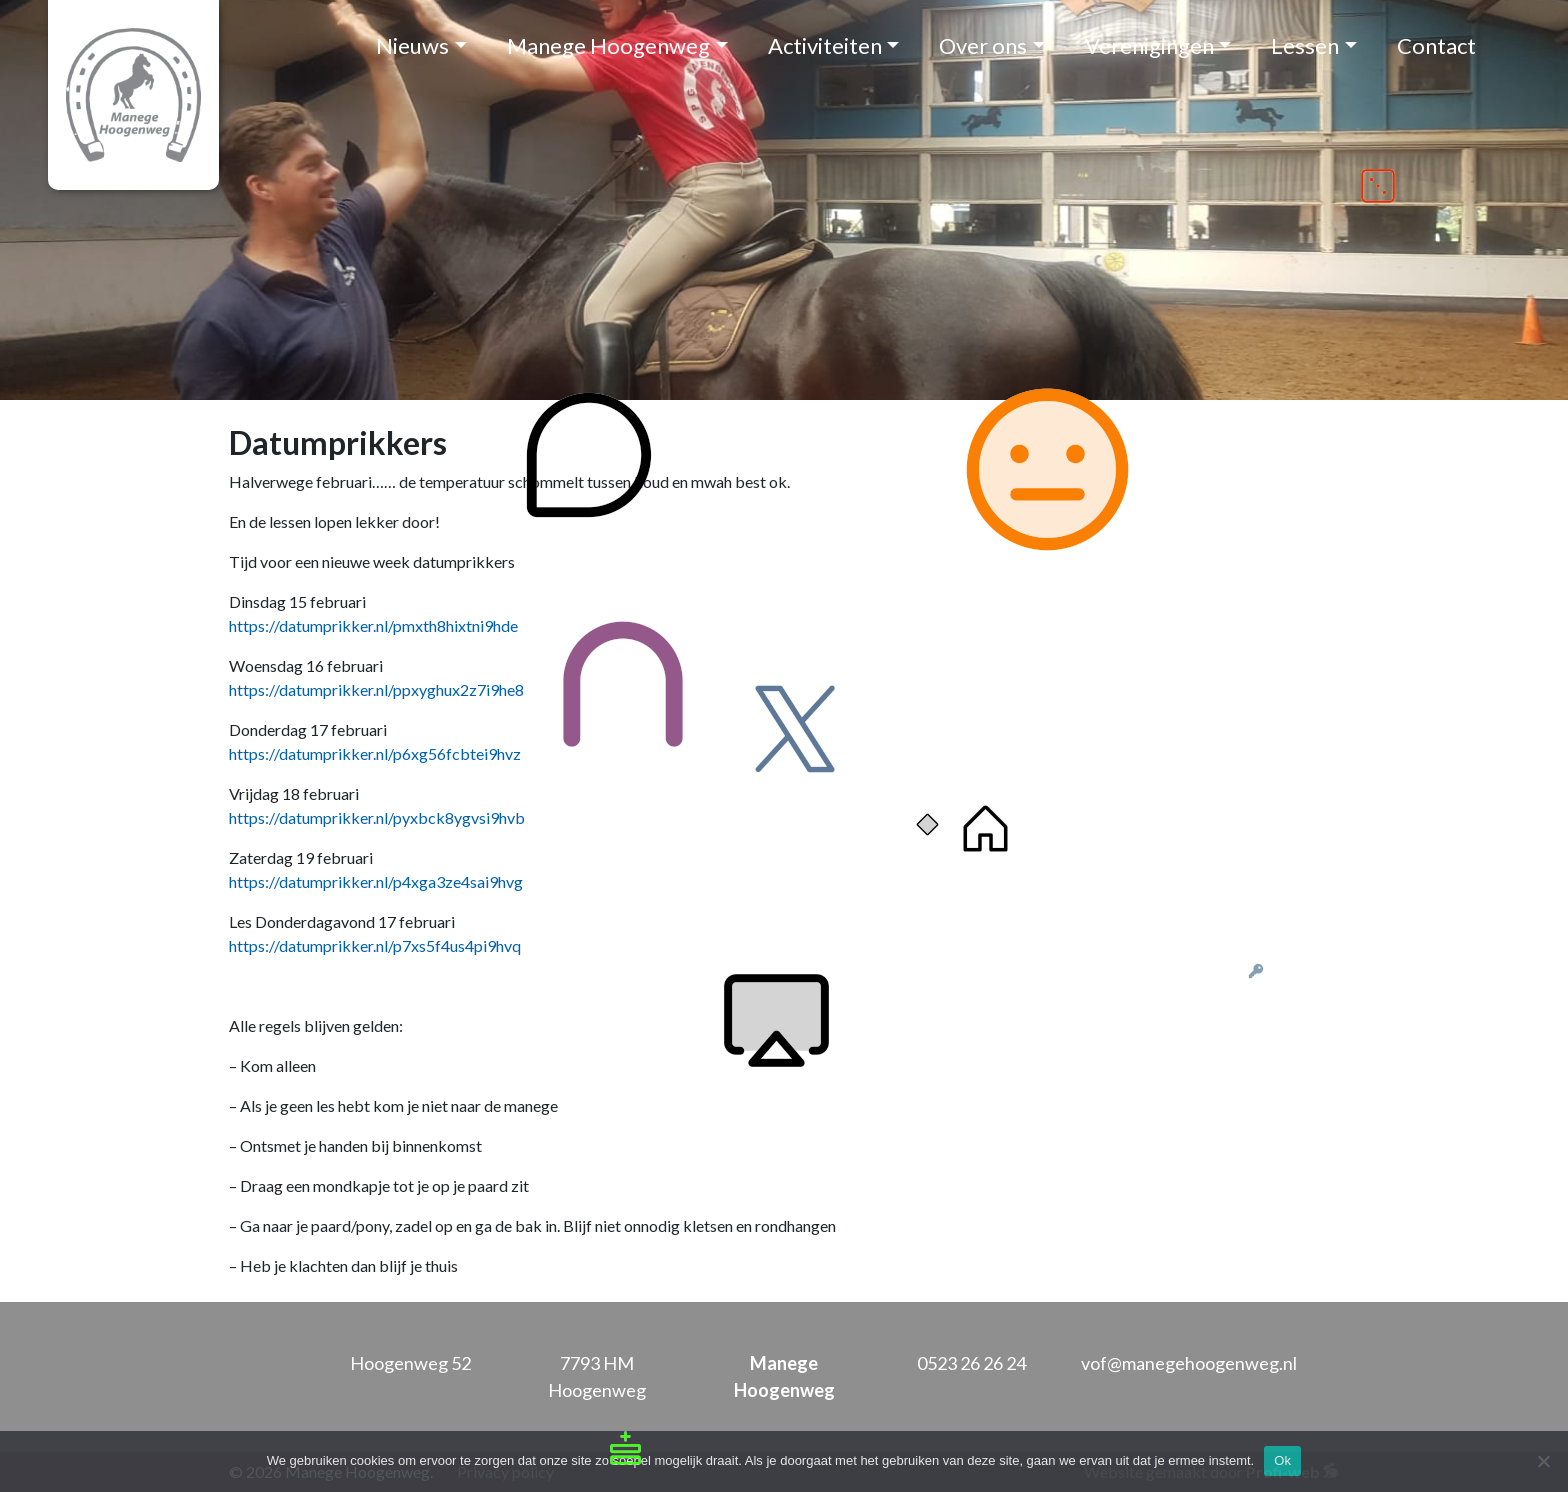 The image size is (1568, 1492). I want to click on indicates premium or pro membership status, so click(927, 824).